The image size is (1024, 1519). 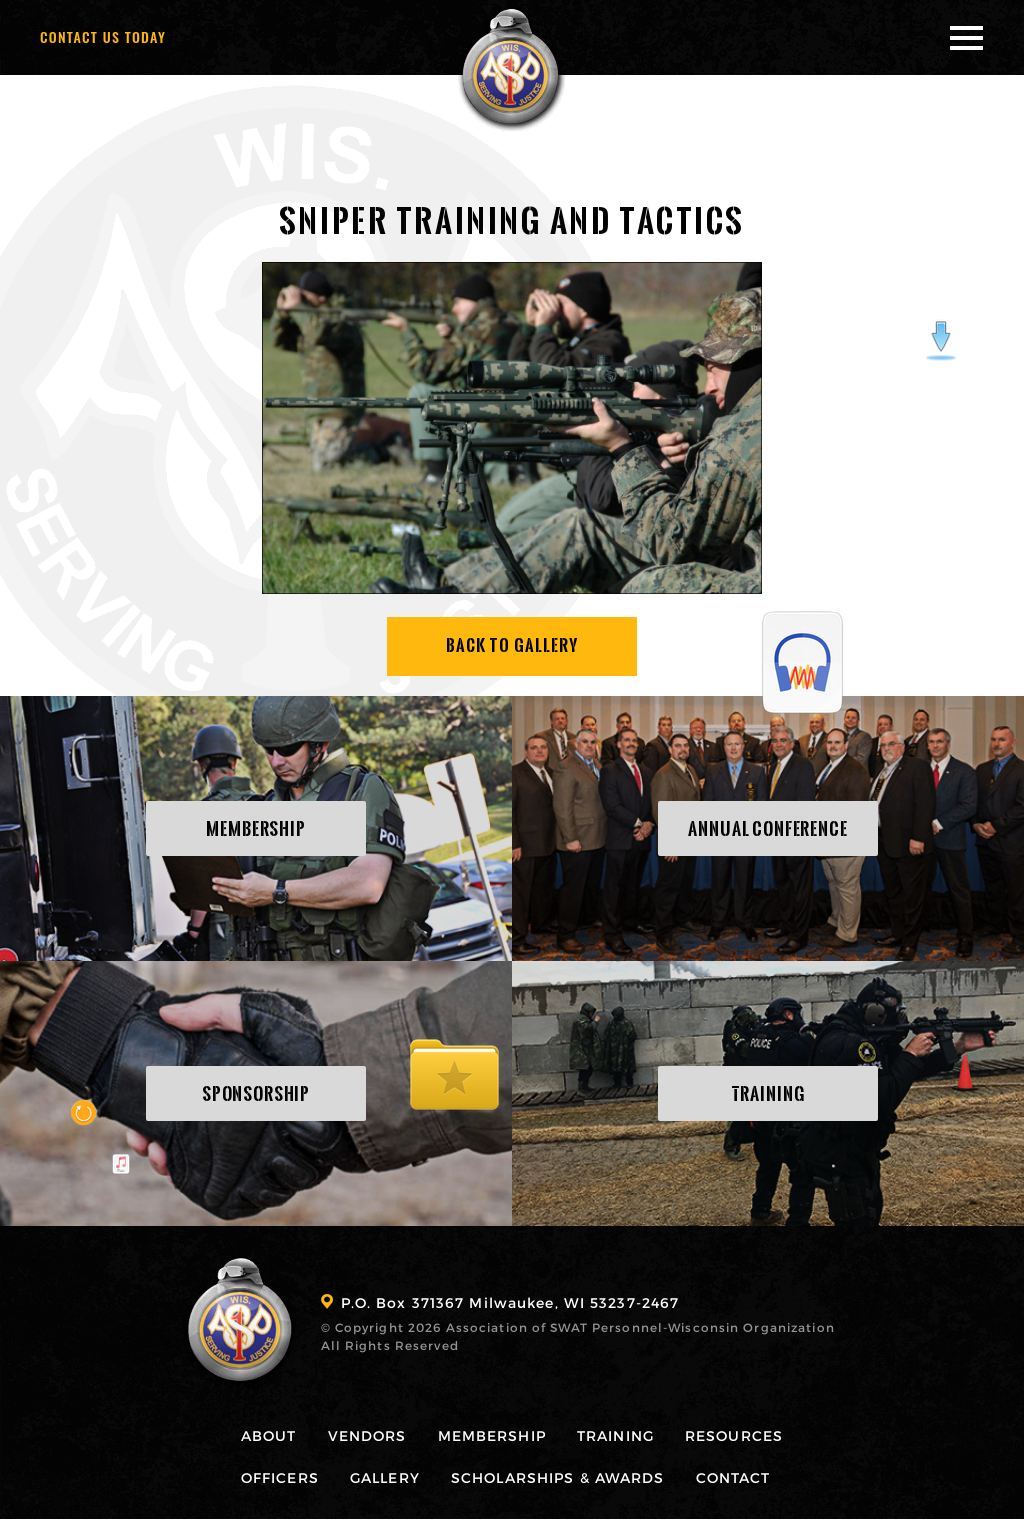 I want to click on a flac audio file in ogg container format, so click(x=121, y=1164).